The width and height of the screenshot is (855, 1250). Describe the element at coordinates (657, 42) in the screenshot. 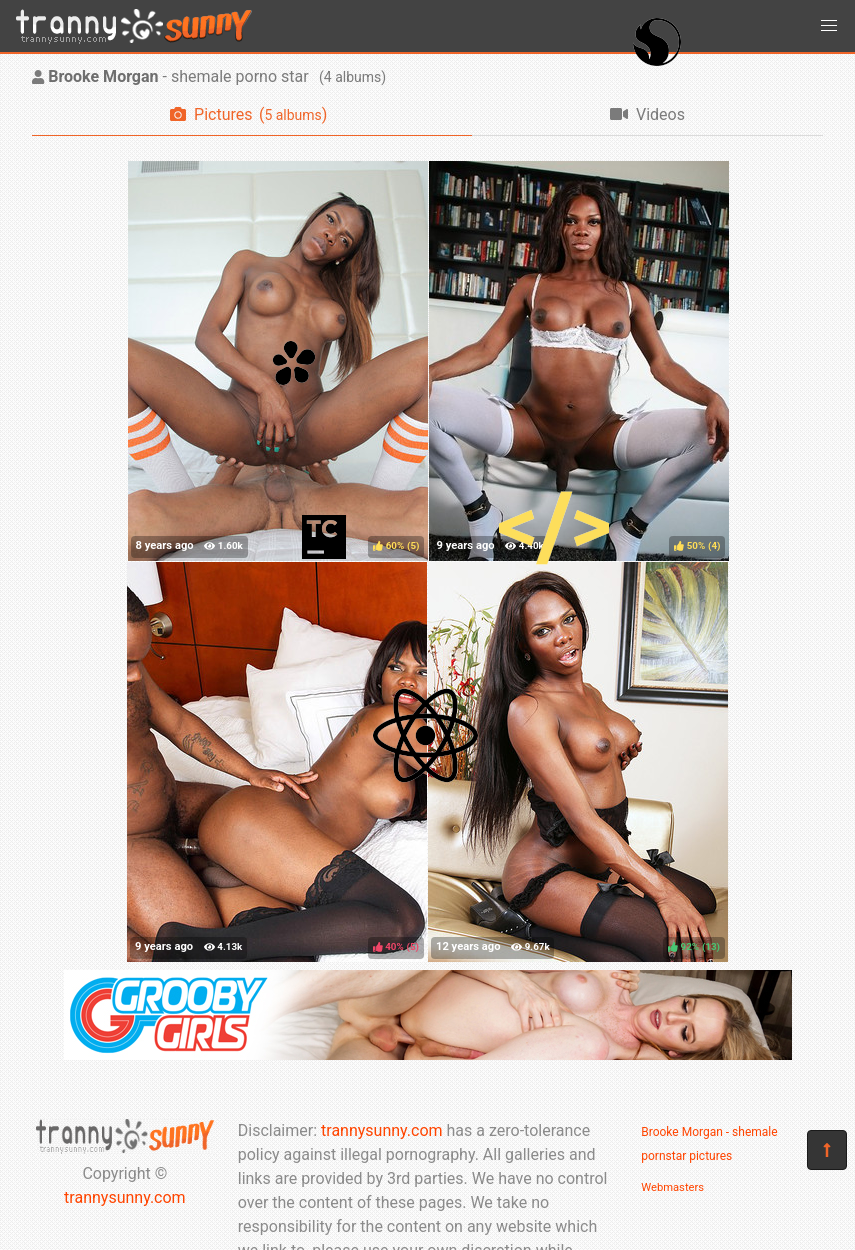

I see `Qualcomm Snapdragon brand logo` at that location.